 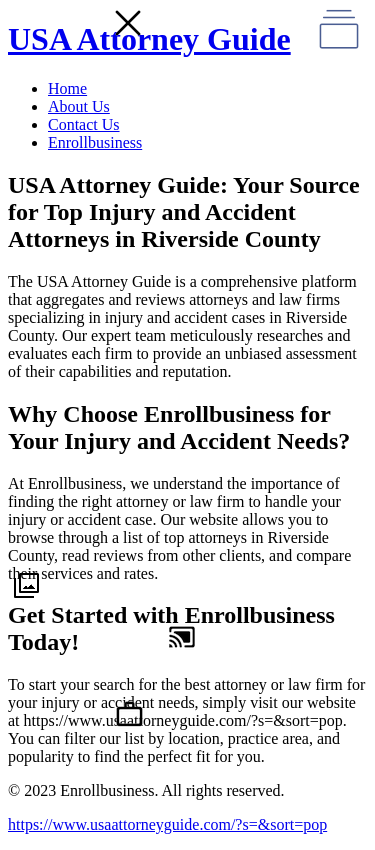 What do you see at coordinates (26, 585) in the screenshot?
I see `access your photo library` at bounding box center [26, 585].